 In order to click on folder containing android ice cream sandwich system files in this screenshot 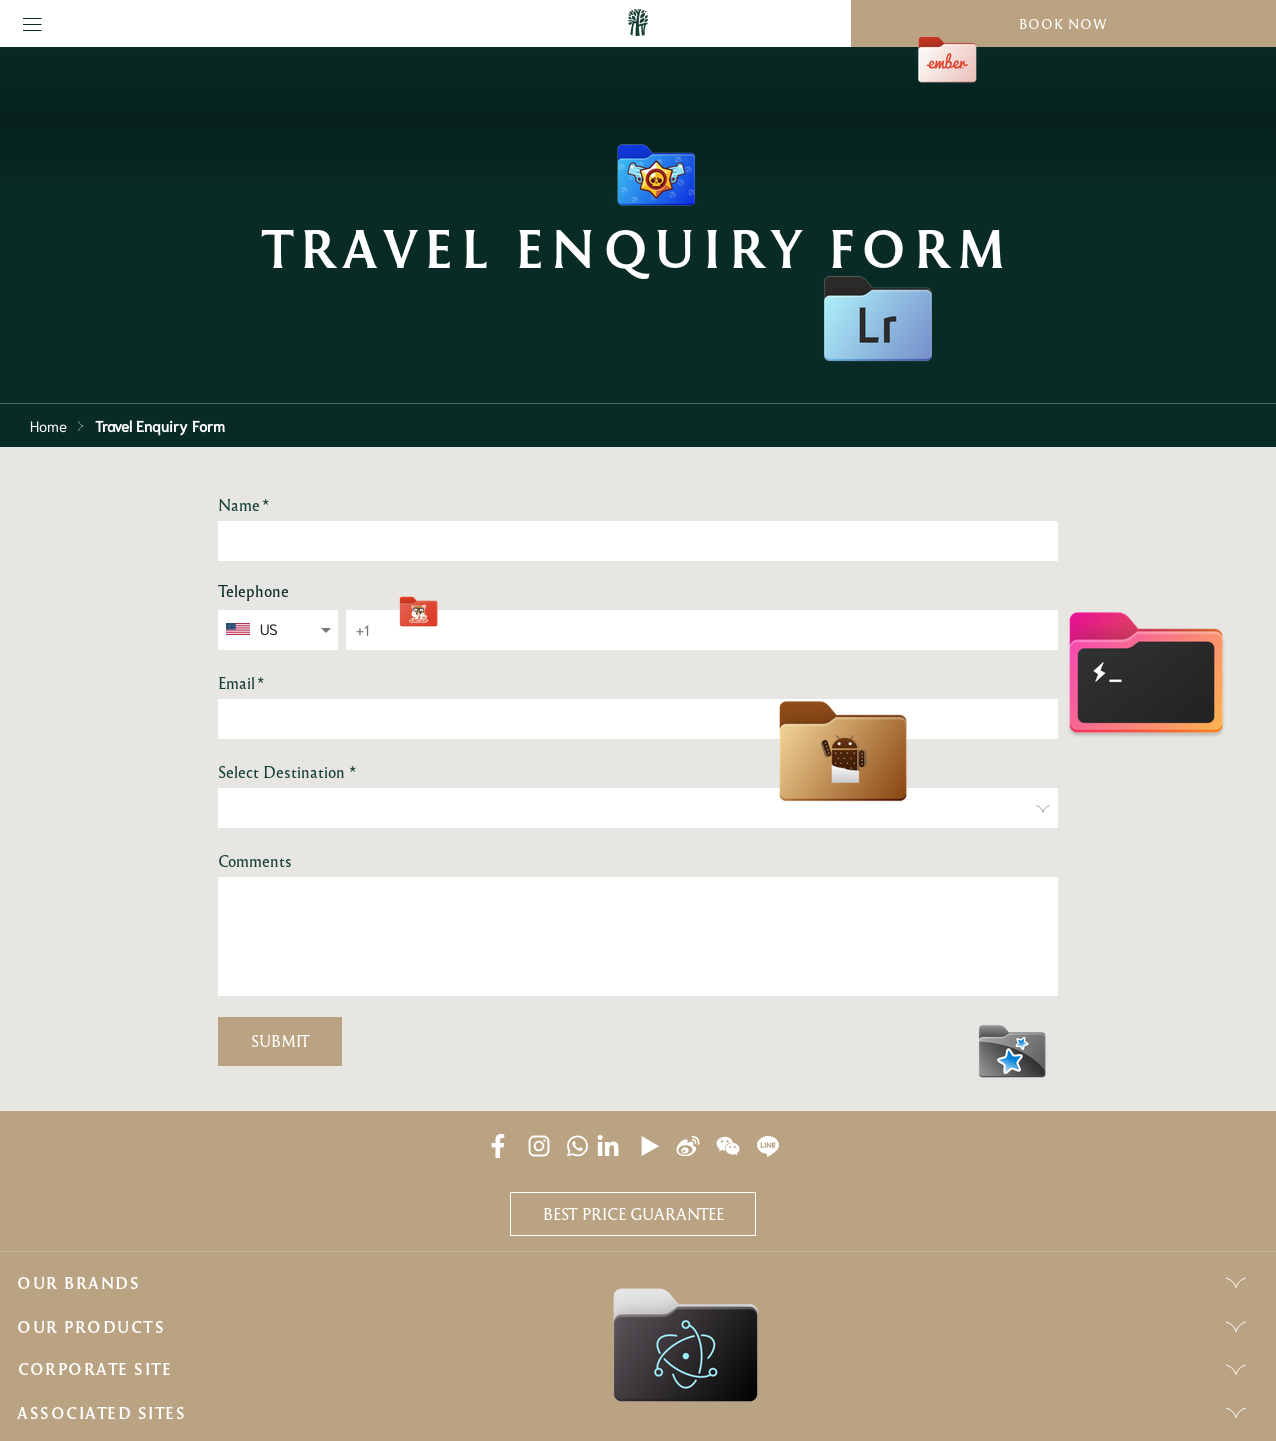, I will do `click(842, 754)`.